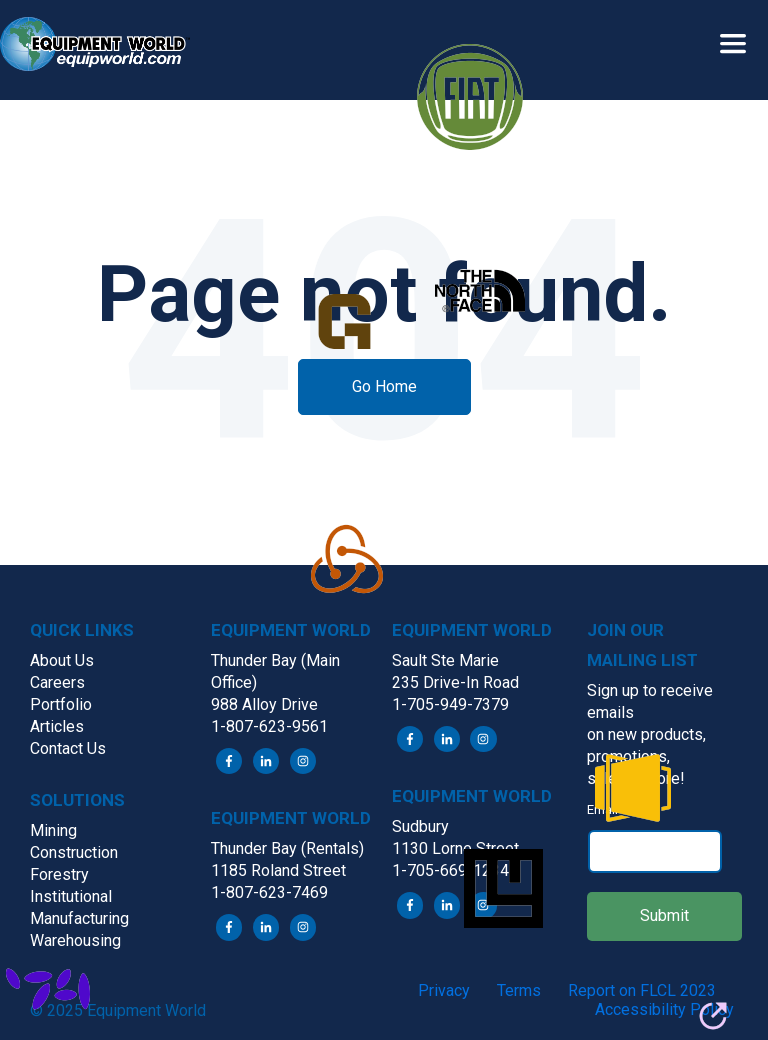  Describe the element at coordinates (480, 291) in the screenshot. I see `The North Face brand logo` at that location.